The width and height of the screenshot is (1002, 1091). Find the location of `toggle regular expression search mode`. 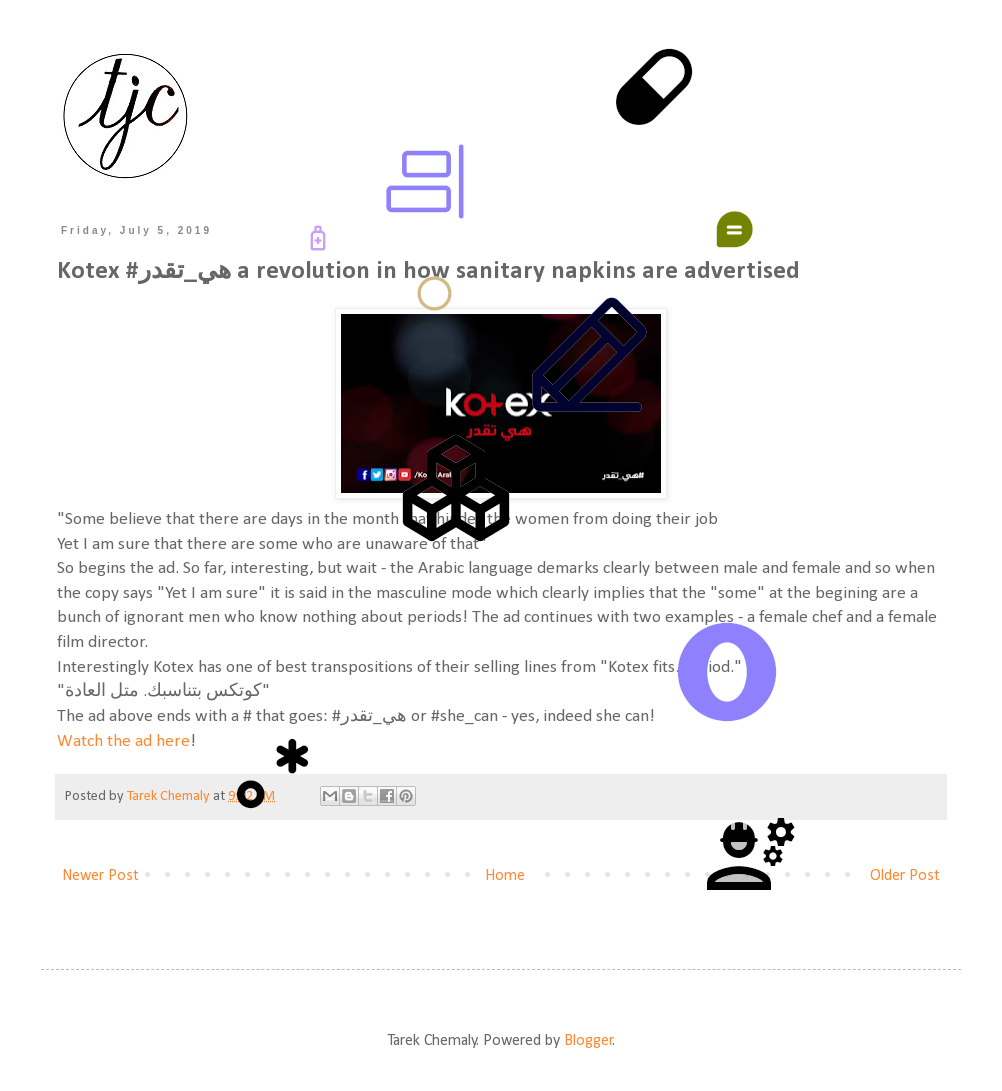

toggle regular expression search mode is located at coordinates (272, 772).